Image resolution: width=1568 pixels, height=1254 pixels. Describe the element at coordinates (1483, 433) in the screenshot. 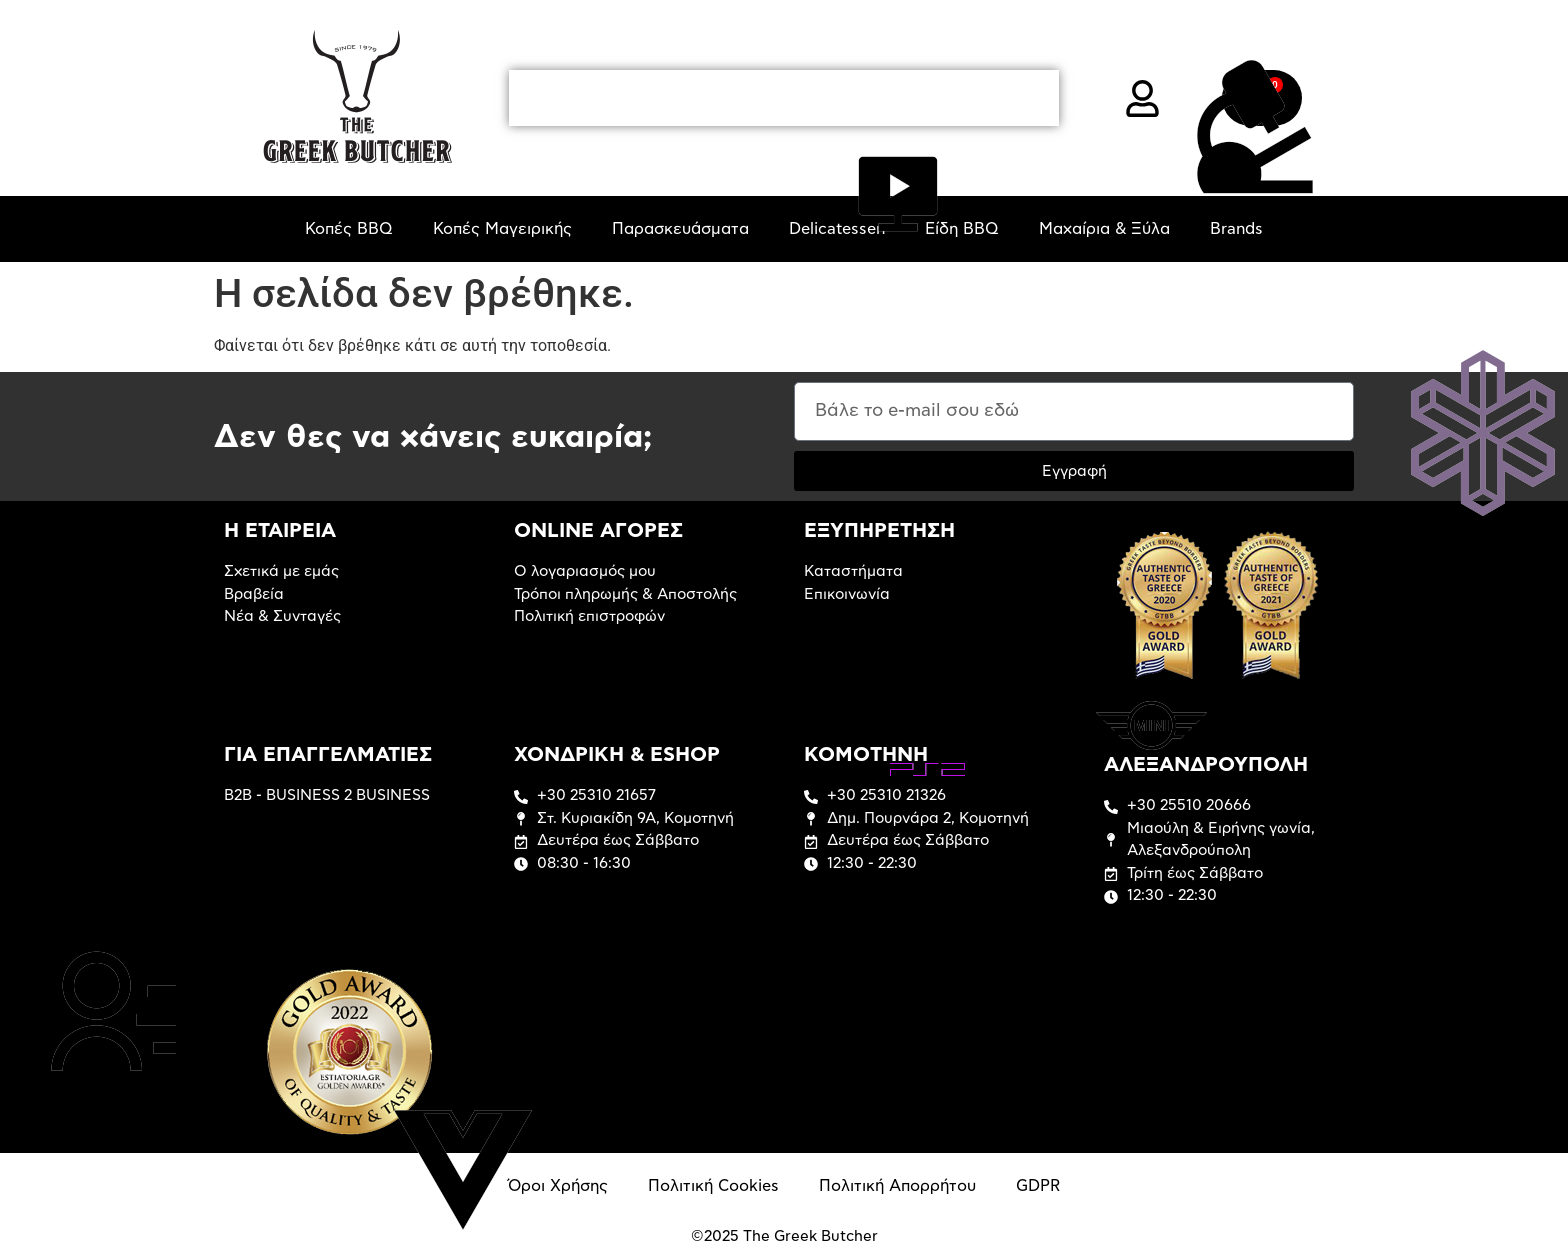

I see `matternet company logo` at that location.